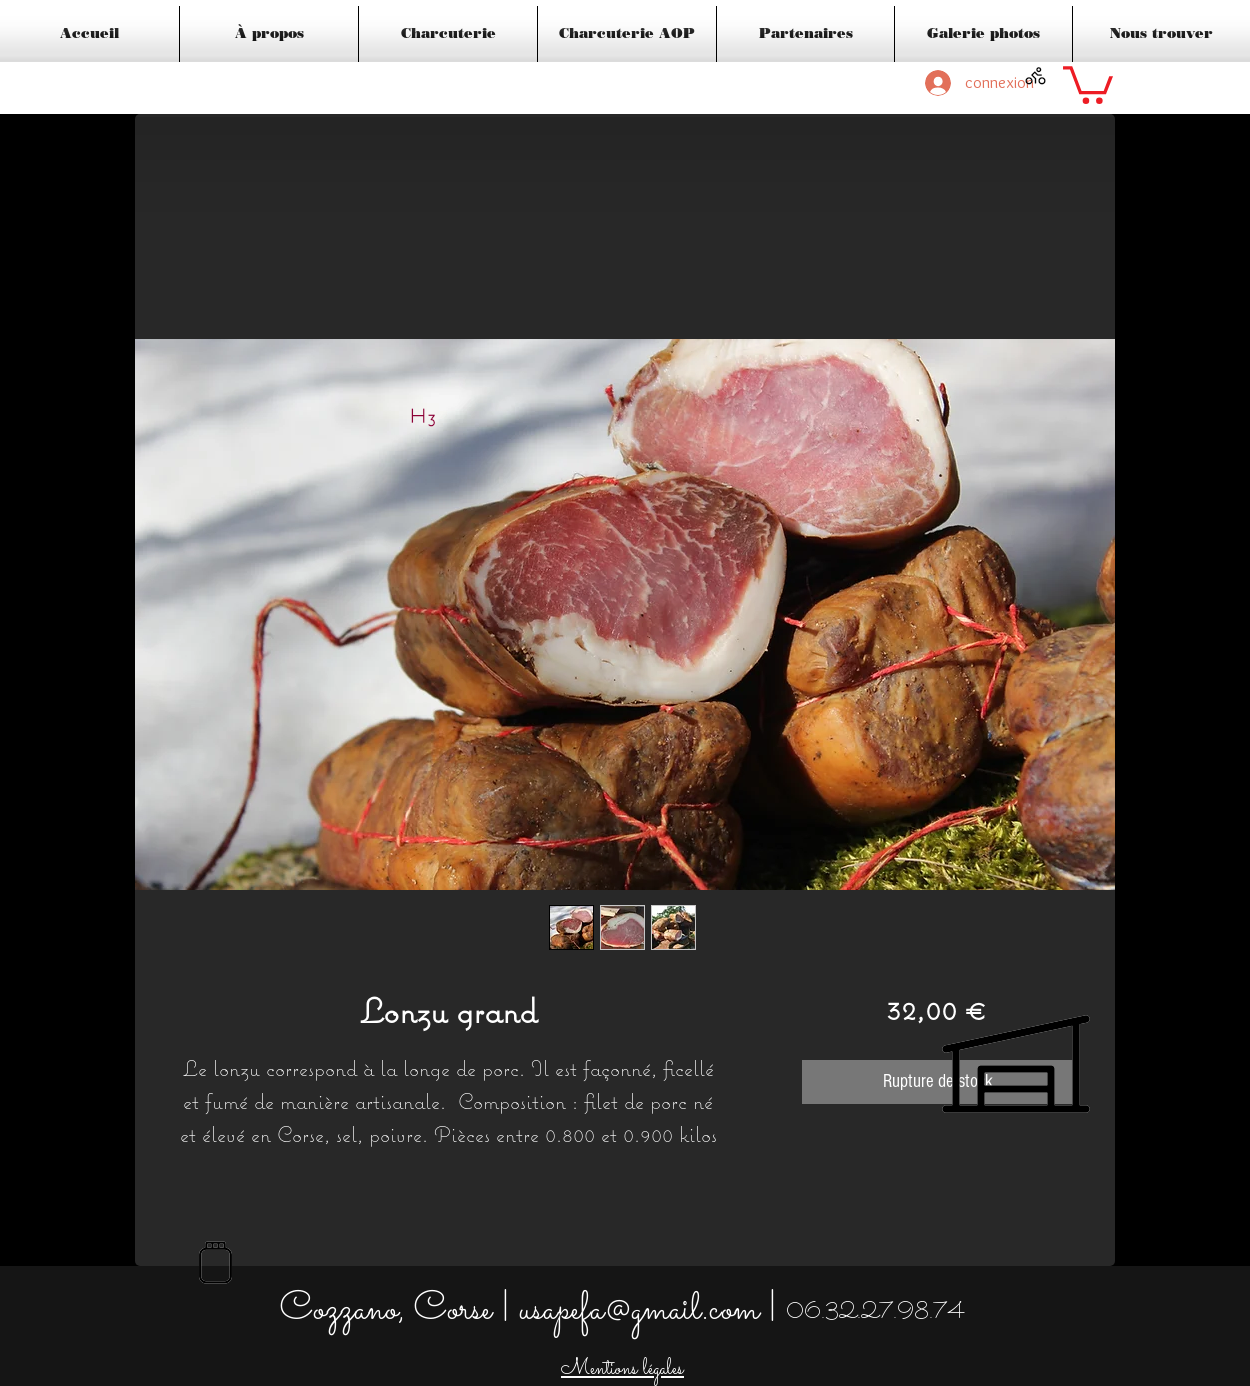 The image size is (1250, 1386). I want to click on format text as heading level 3, so click(422, 417).